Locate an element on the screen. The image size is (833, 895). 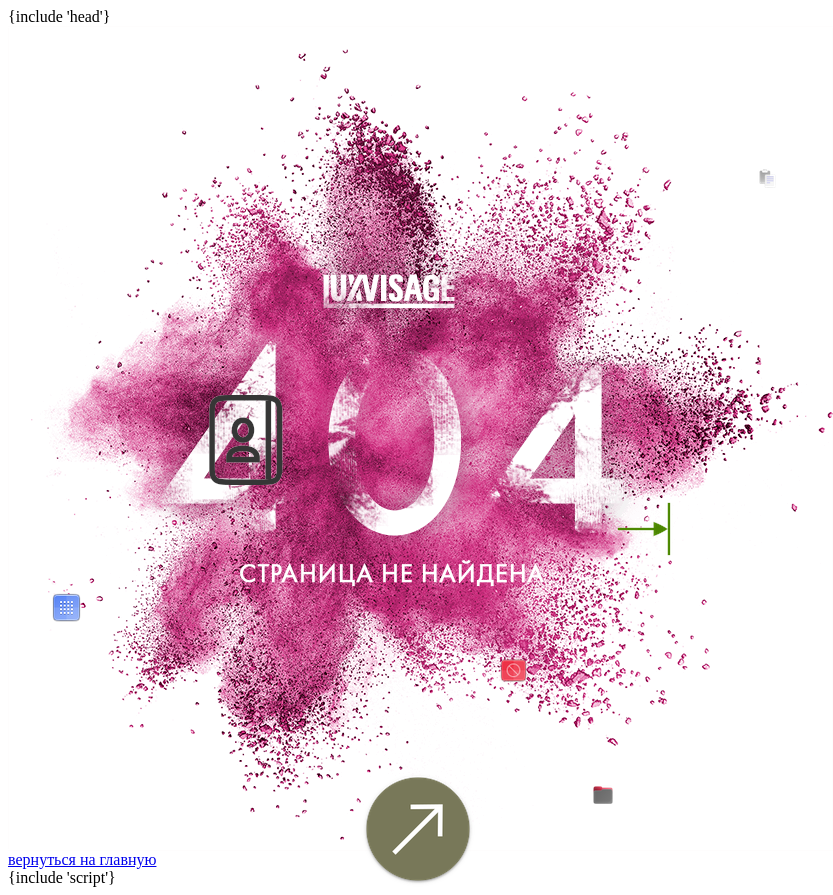
indicates a symbolic link or shortcut to another file is located at coordinates (418, 829).